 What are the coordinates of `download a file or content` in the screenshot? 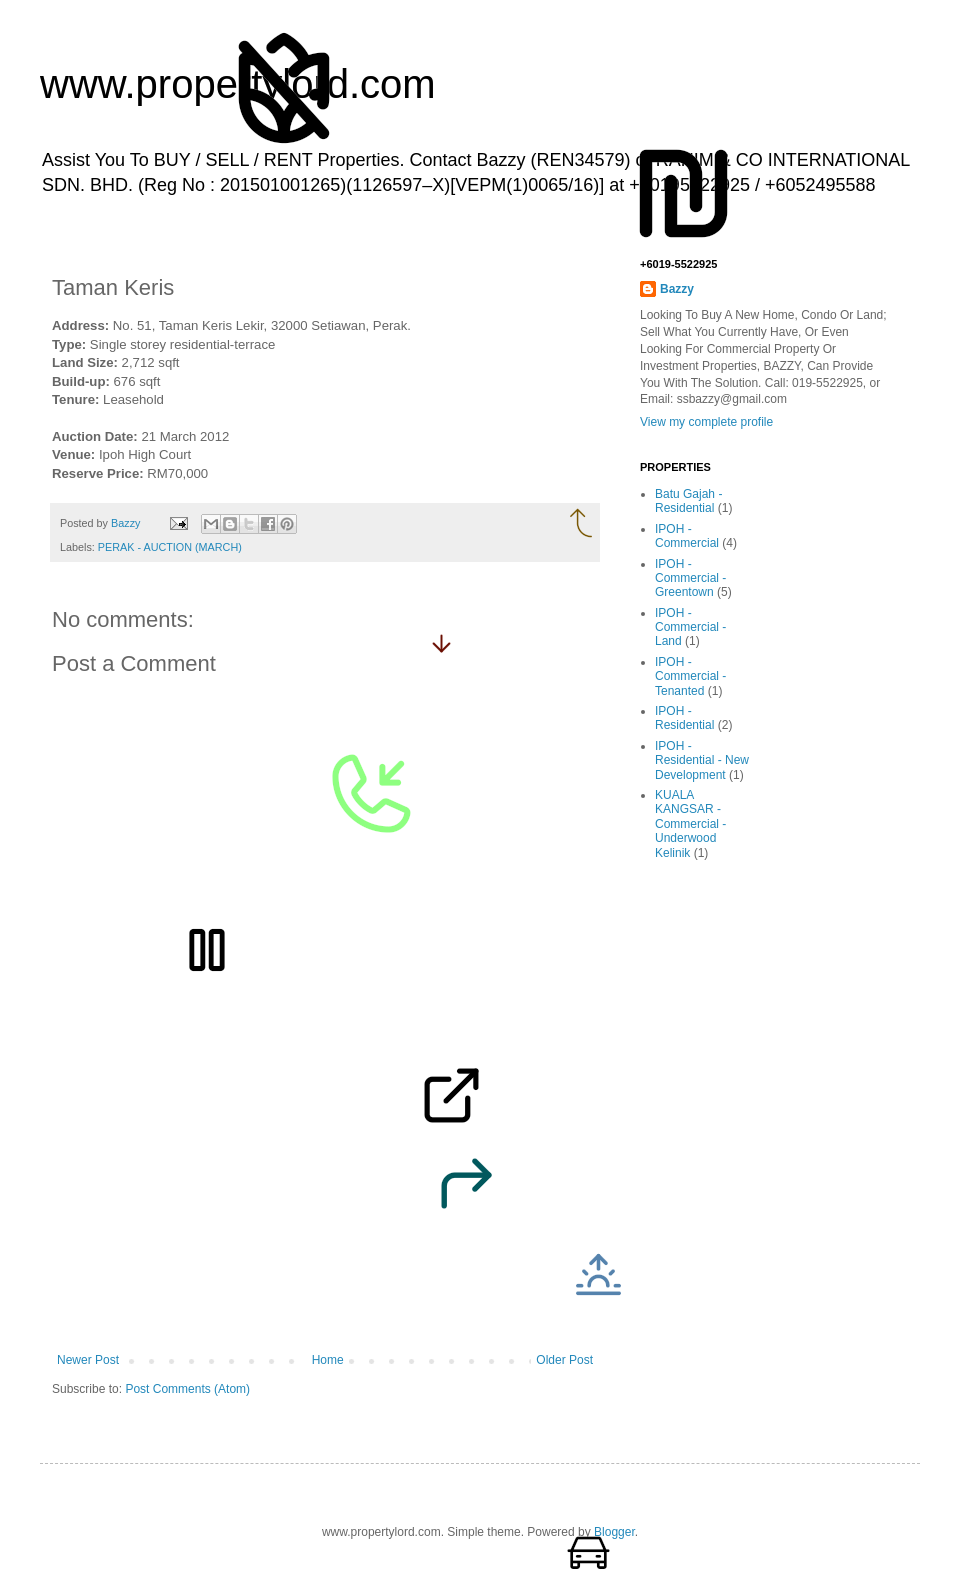 It's located at (441, 643).